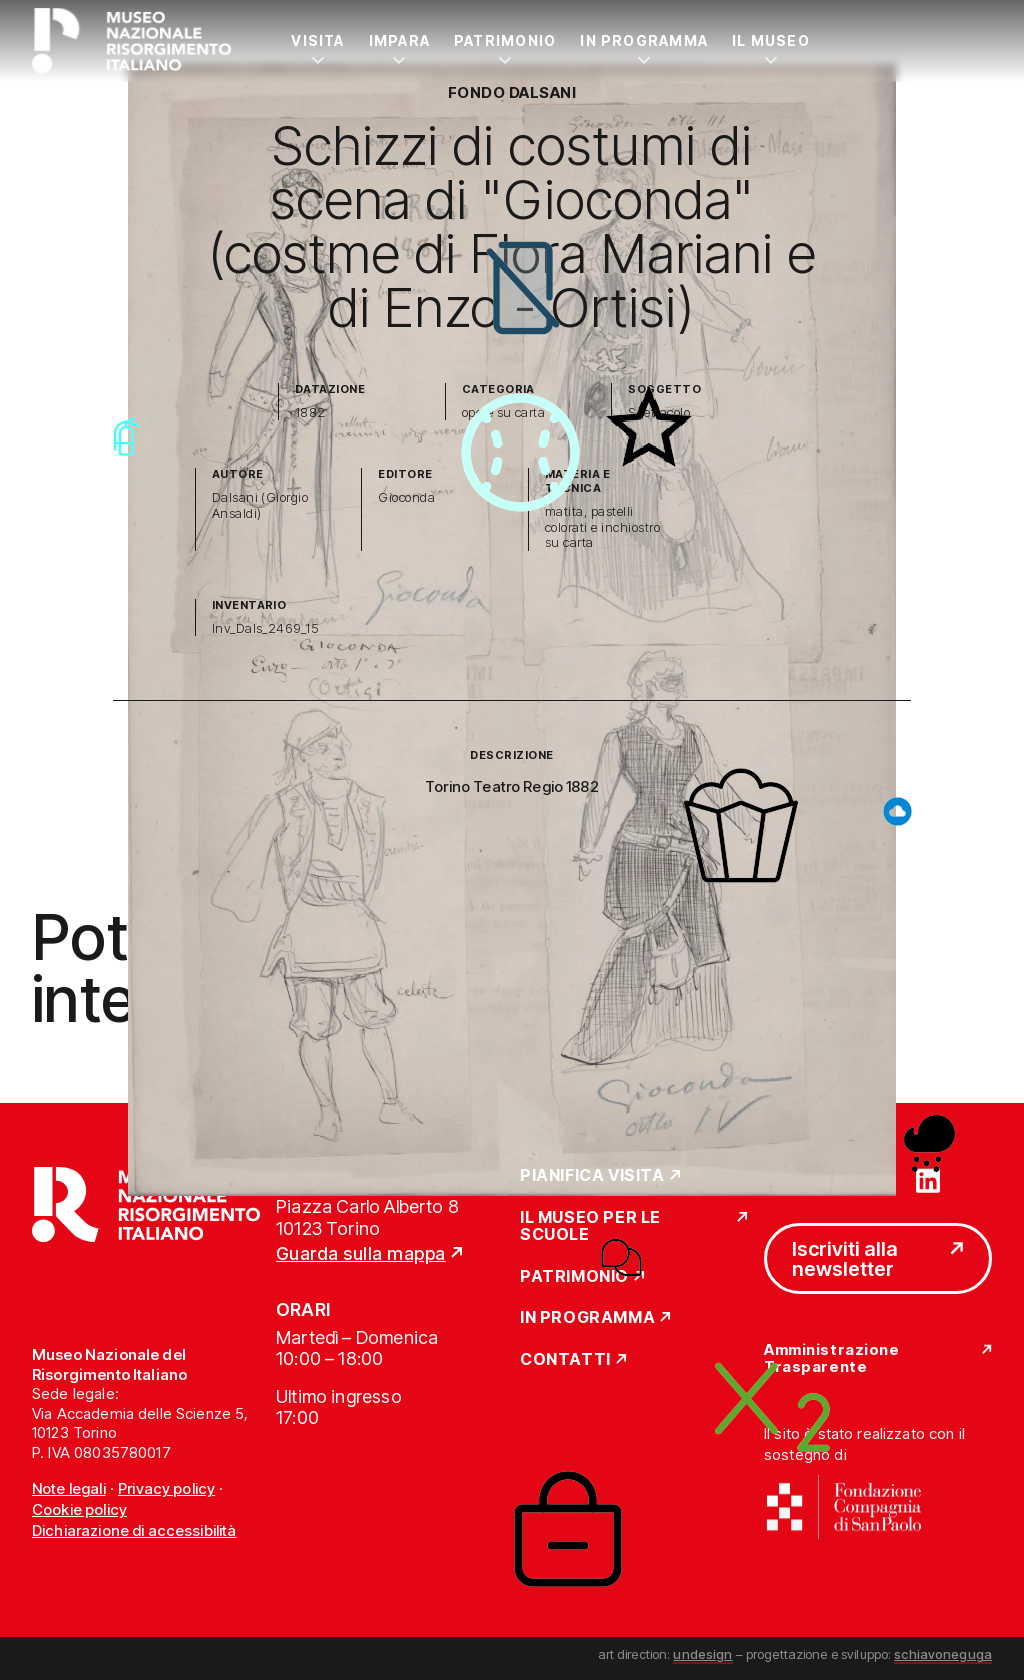 This screenshot has width=1024, height=1680. Describe the element at coordinates (766, 1405) in the screenshot. I see `format text as subscript` at that location.